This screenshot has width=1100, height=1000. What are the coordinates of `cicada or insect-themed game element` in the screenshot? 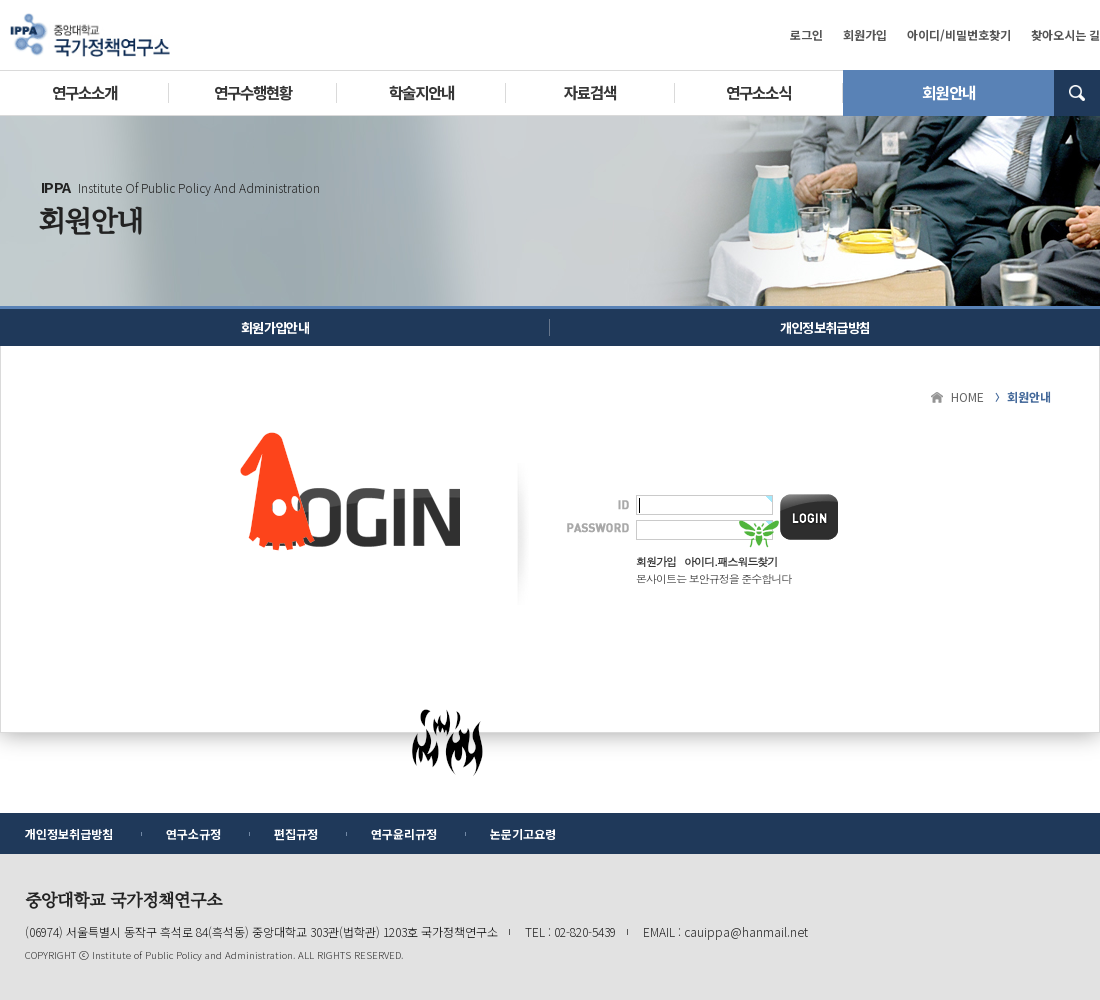 It's located at (759, 534).